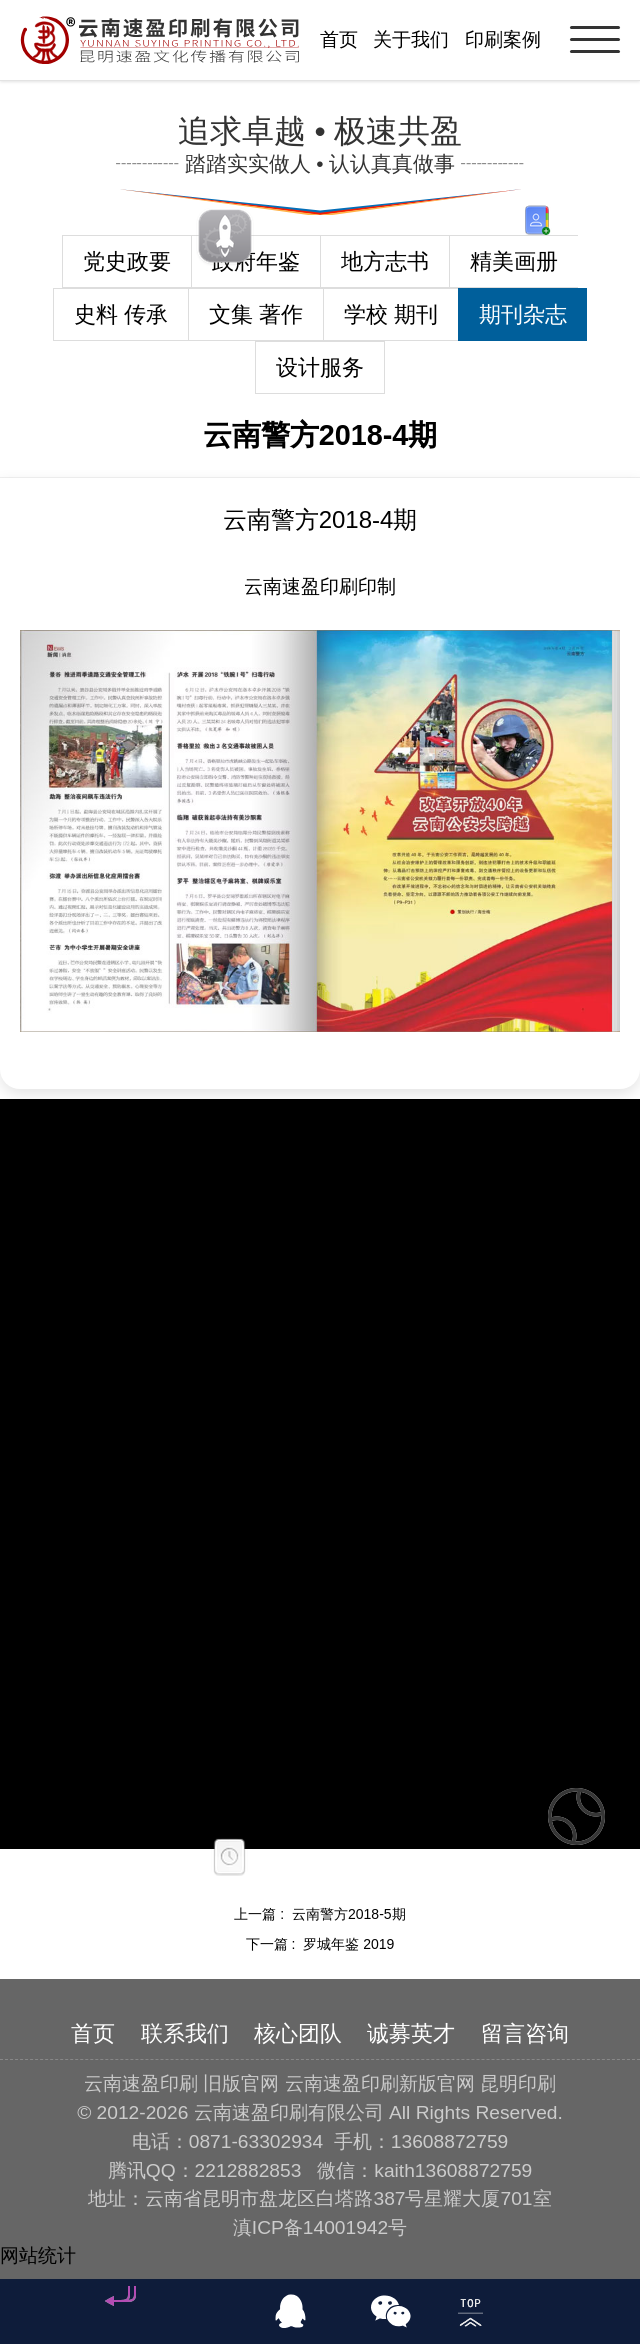  I want to click on access sports and activities emoji category, so click(576, 1816).